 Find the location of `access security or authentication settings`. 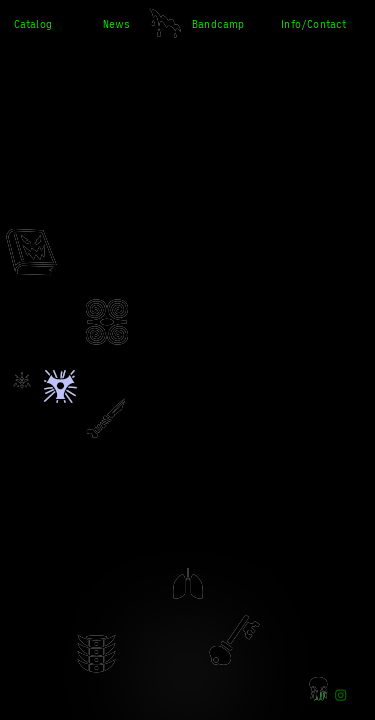

access security or authentication settings is located at coordinates (235, 640).